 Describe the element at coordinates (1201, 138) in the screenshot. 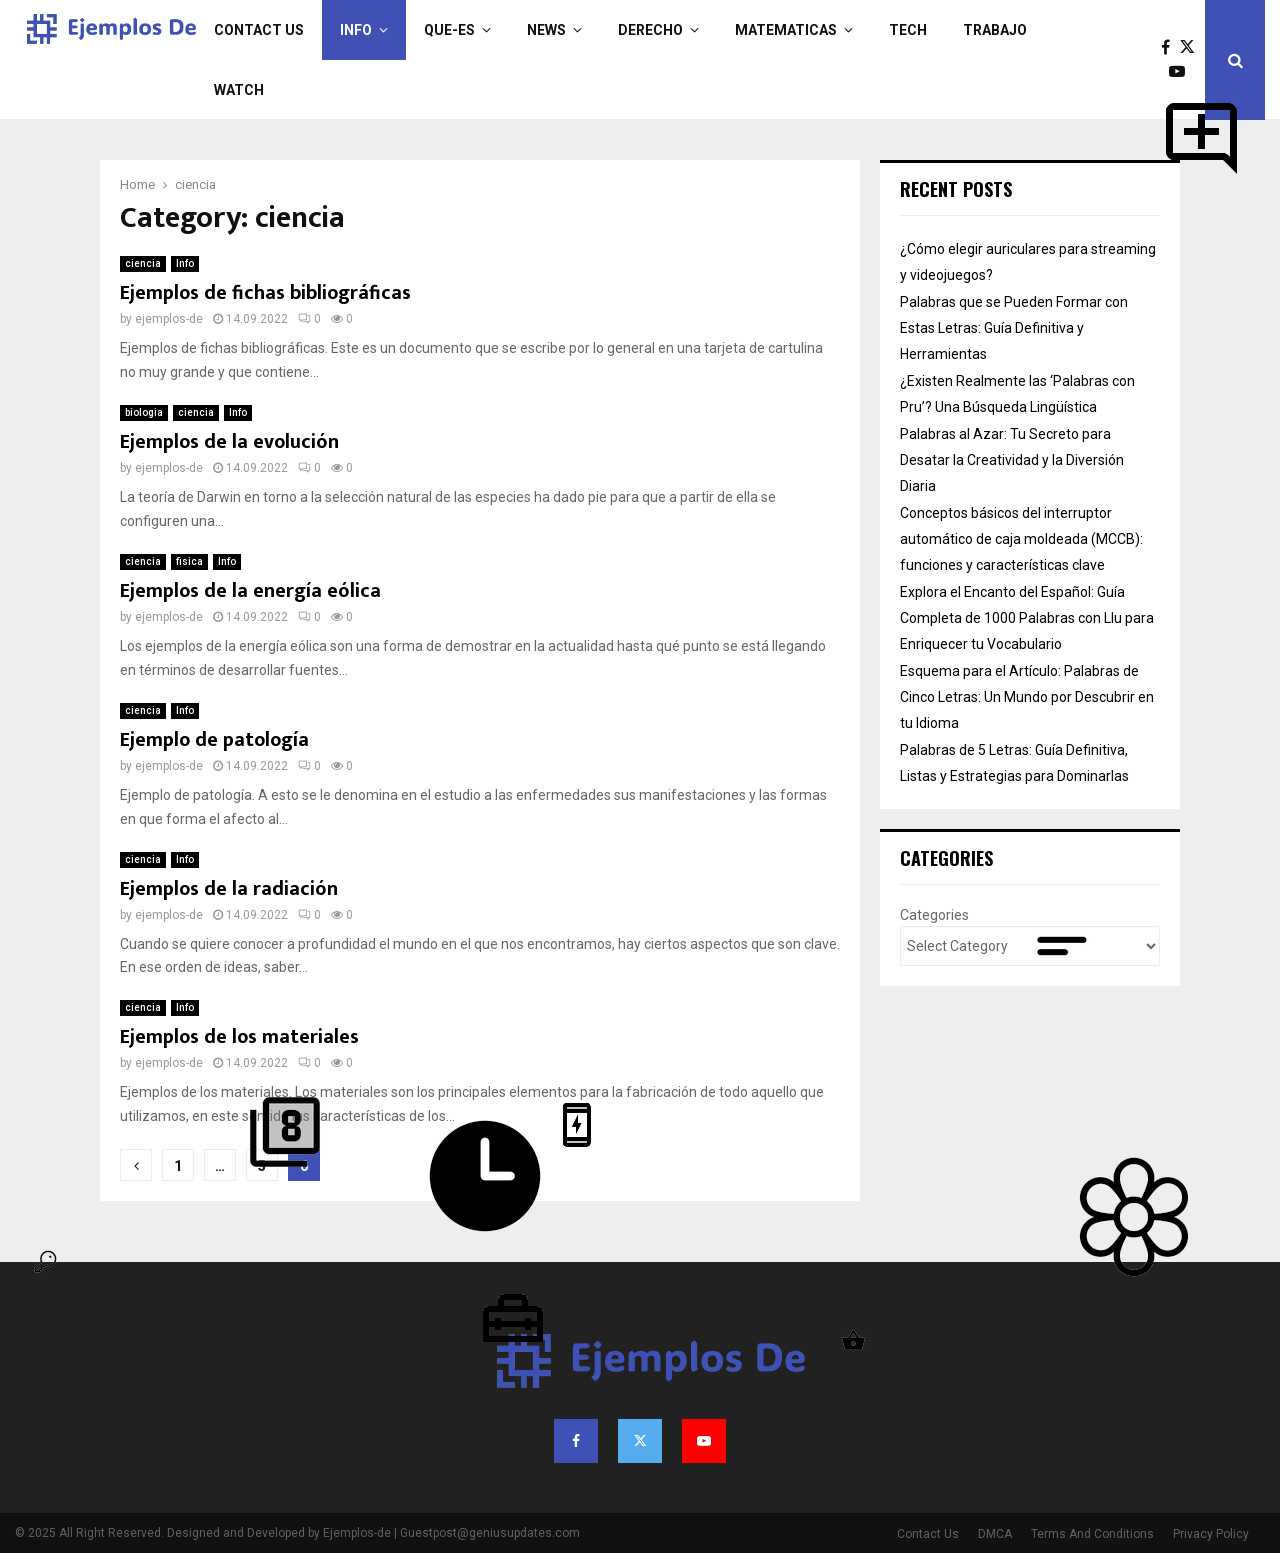

I see `add a new comment` at that location.